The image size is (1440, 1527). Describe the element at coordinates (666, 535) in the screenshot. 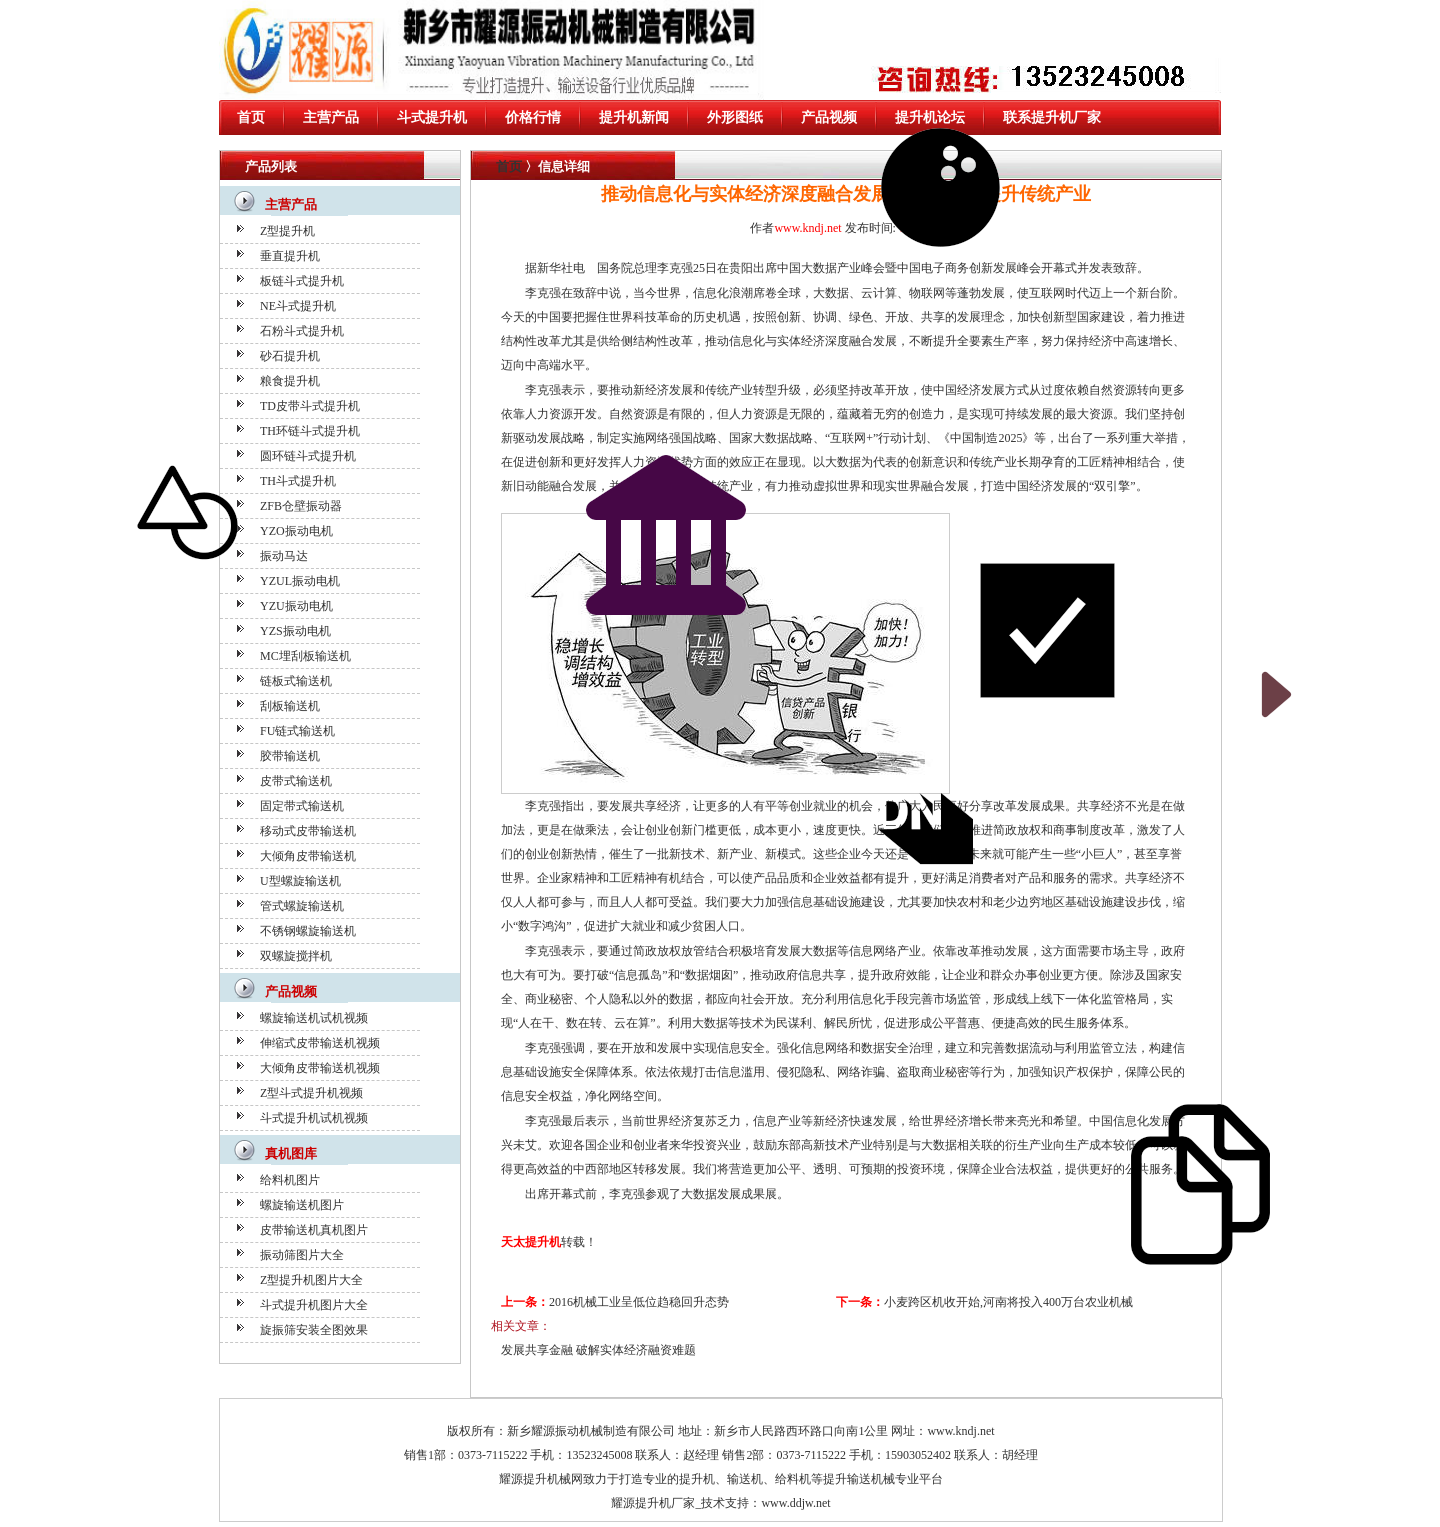

I see `view nearby landmarks or points of interest` at that location.